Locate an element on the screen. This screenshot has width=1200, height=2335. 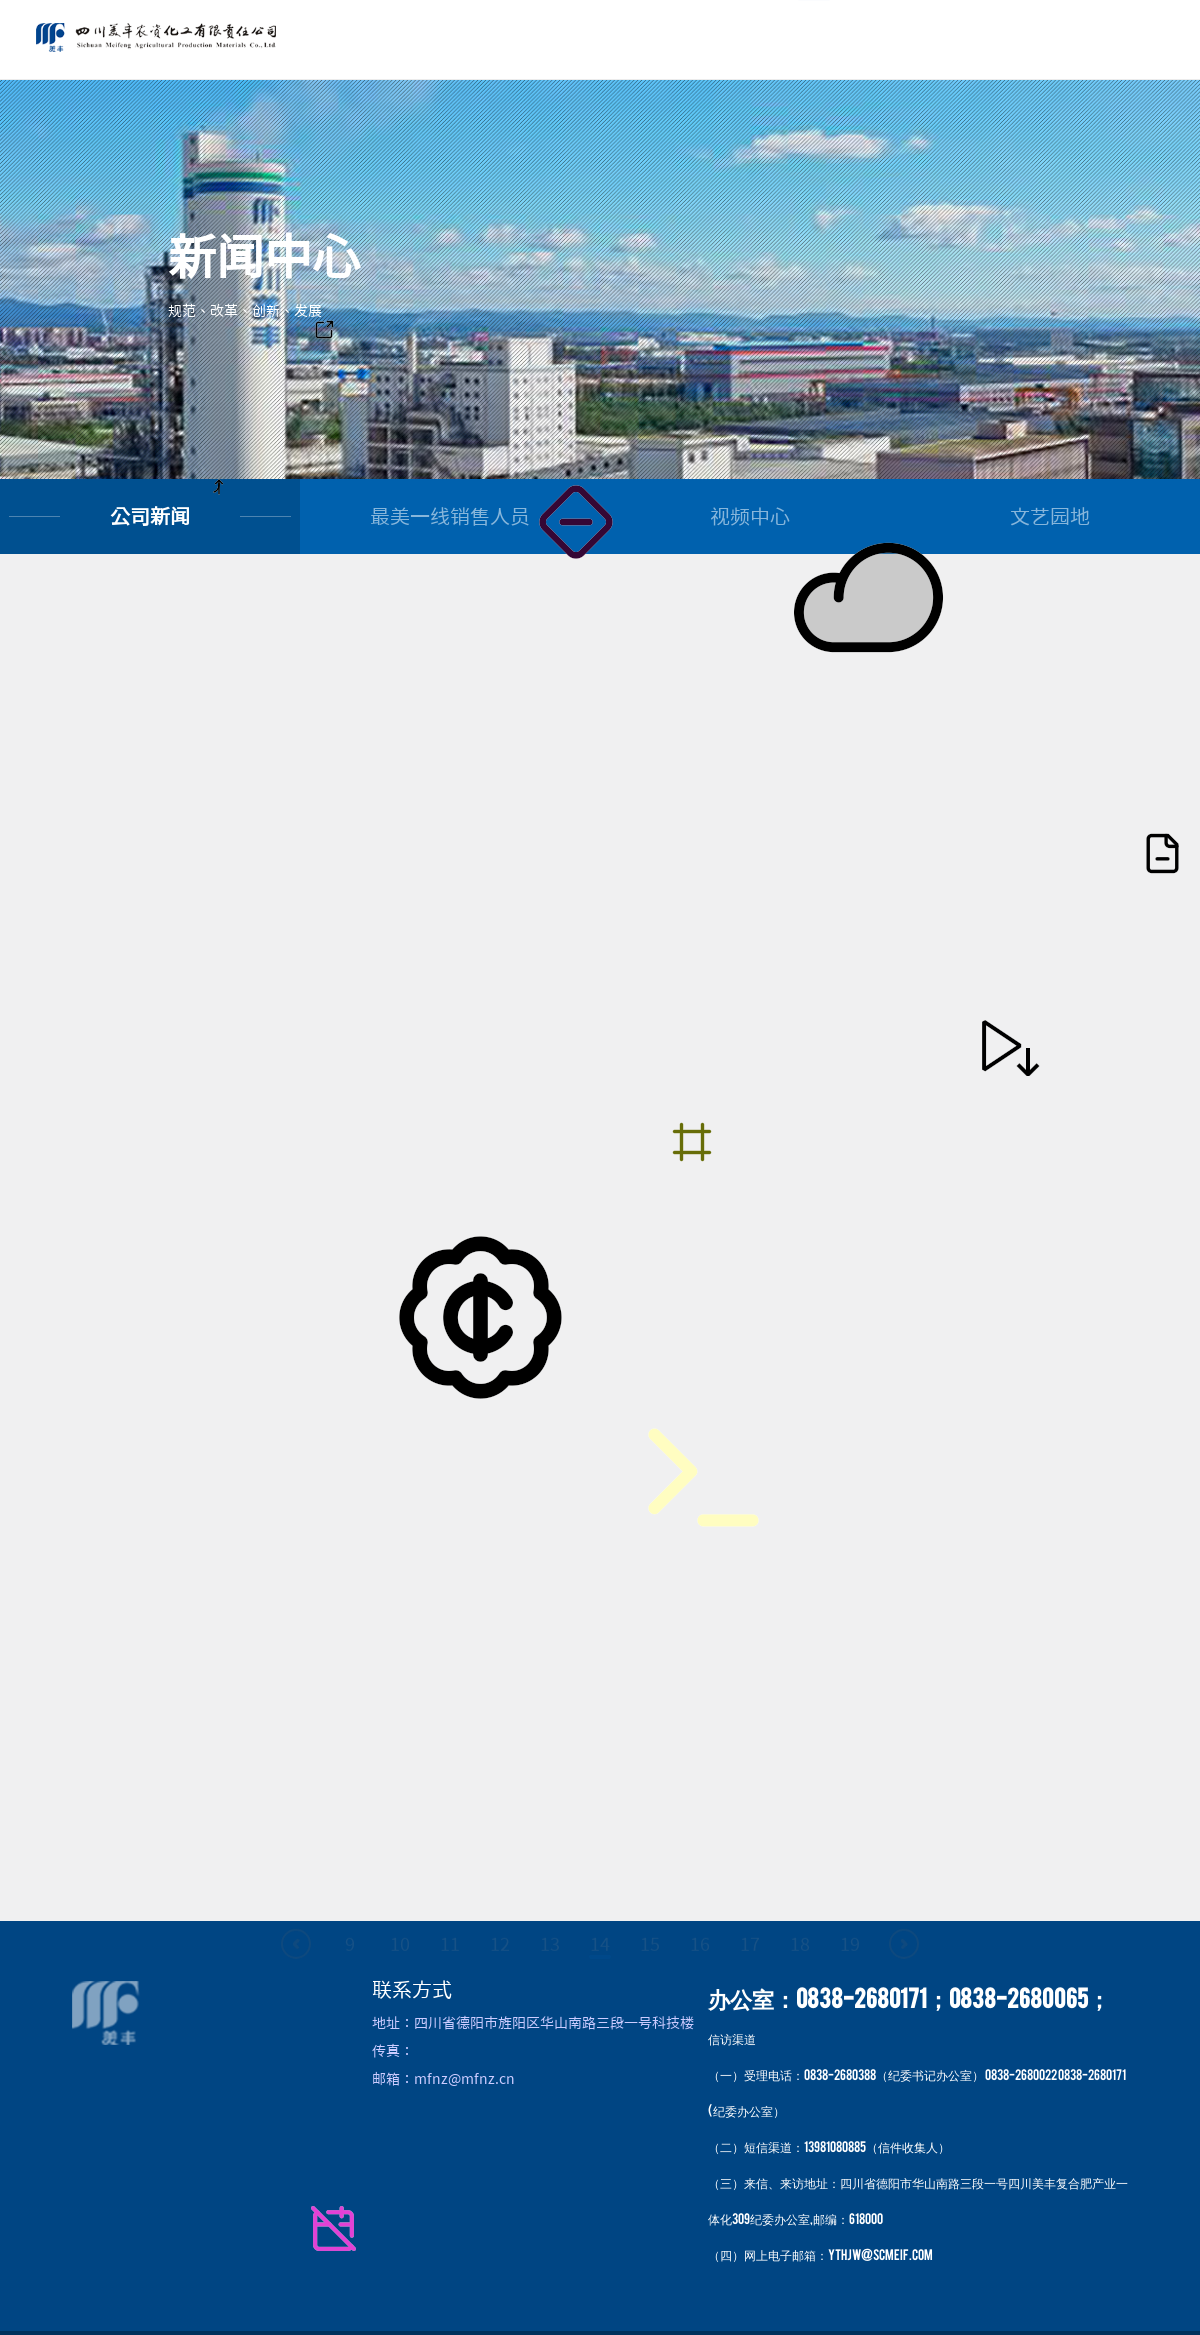
open in a new window is located at coordinates (324, 330).